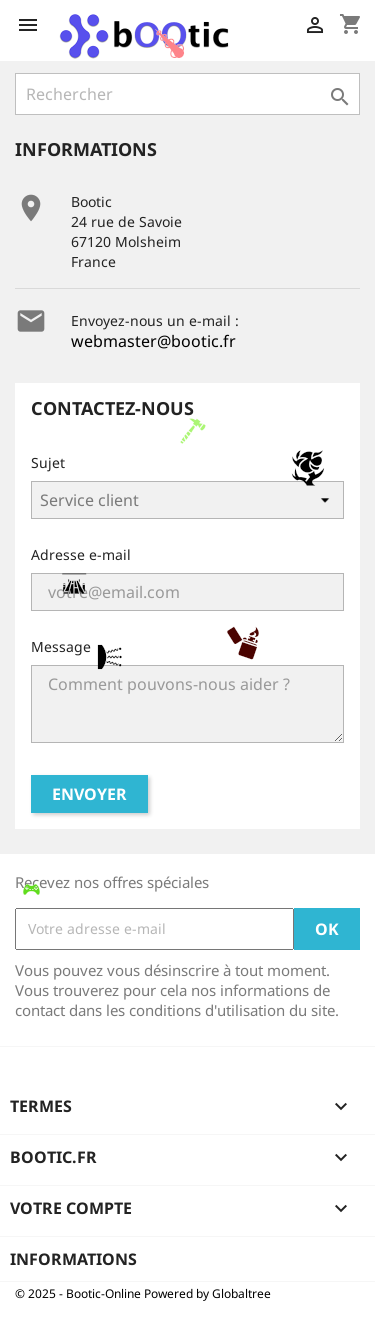 The width and height of the screenshot is (375, 1320). What do you see at coordinates (309, 468) in the screenshot?
I see `indicates a cursed or corrupted plant item` at bounding box center [309, 468].